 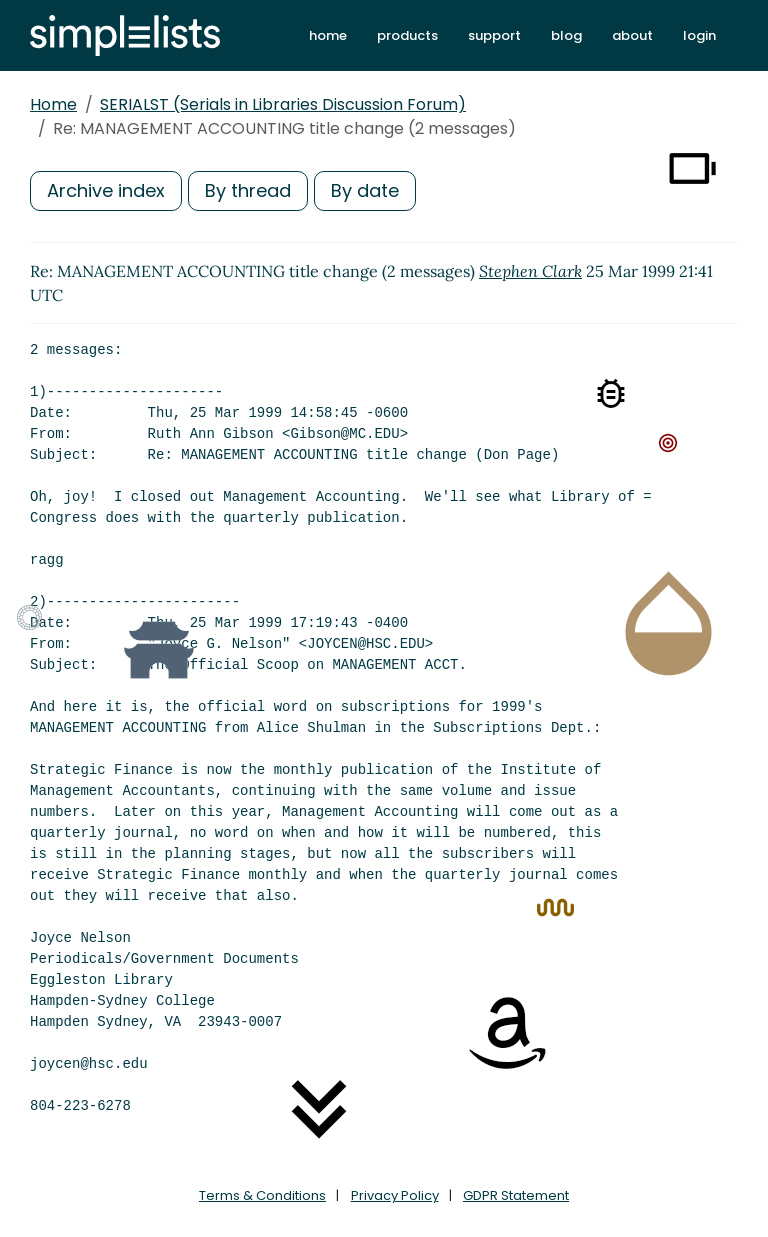 What do you see at coordinates (691, 168) in the screenshot?
I see `view current battery level` at bounding box center [691, 168].